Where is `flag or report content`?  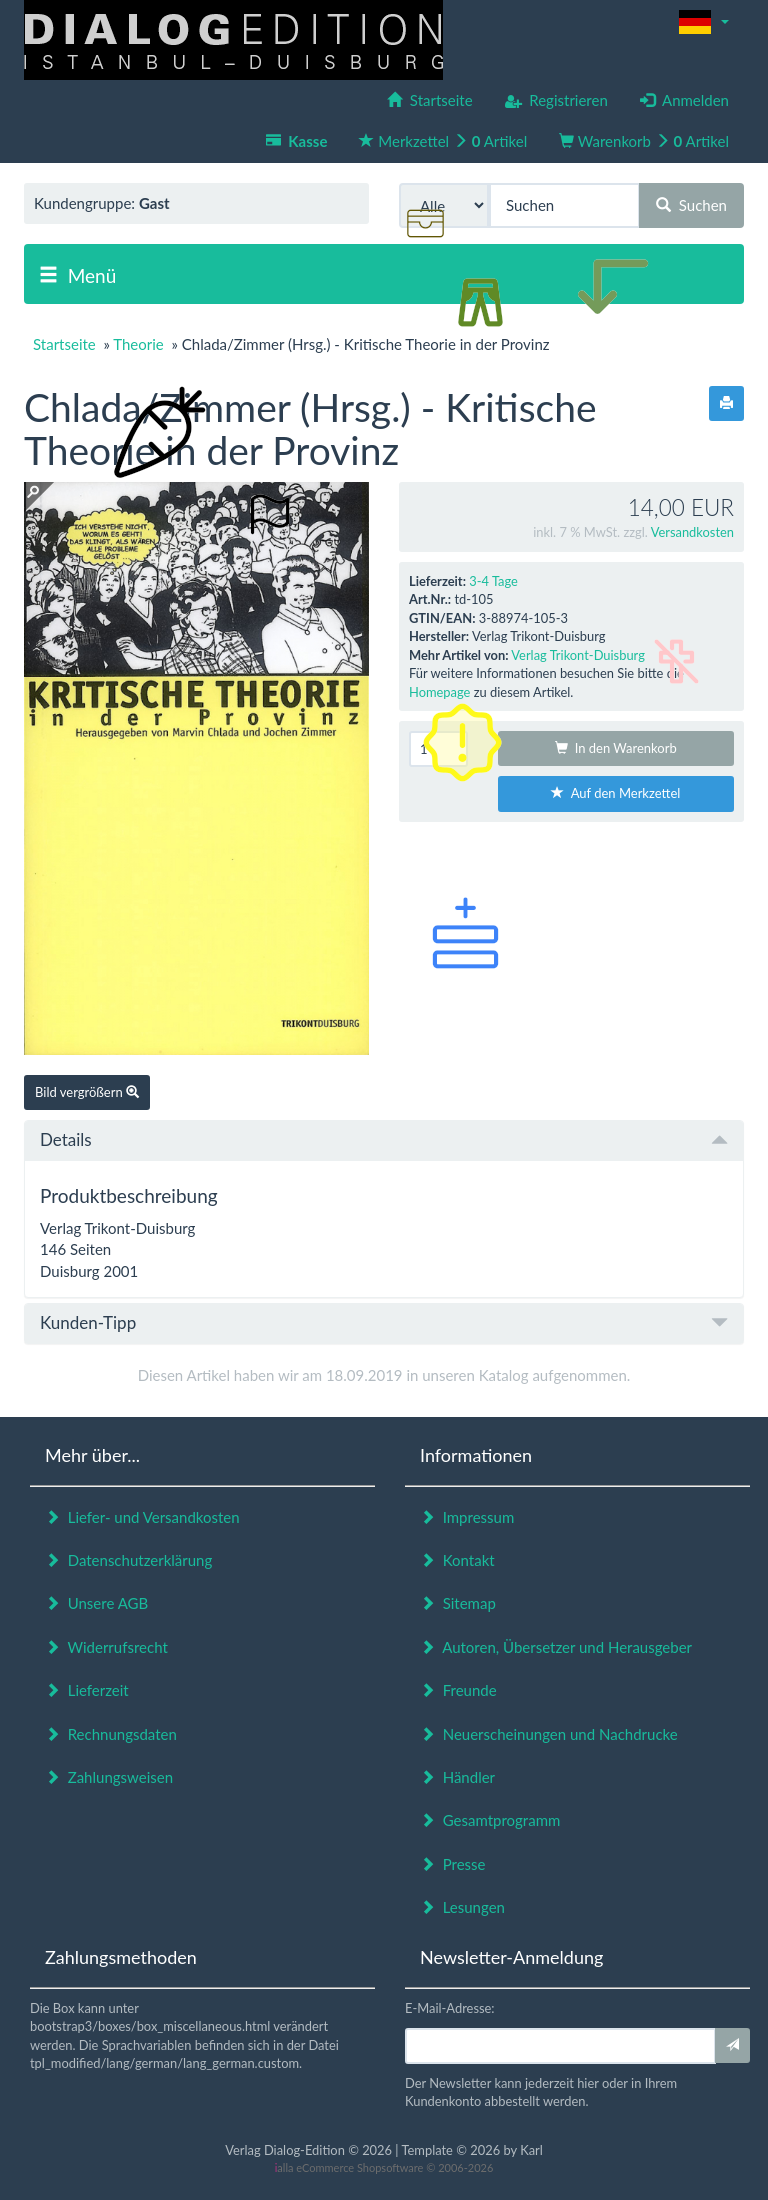
flag or report content is located at coordinates (268, 513).